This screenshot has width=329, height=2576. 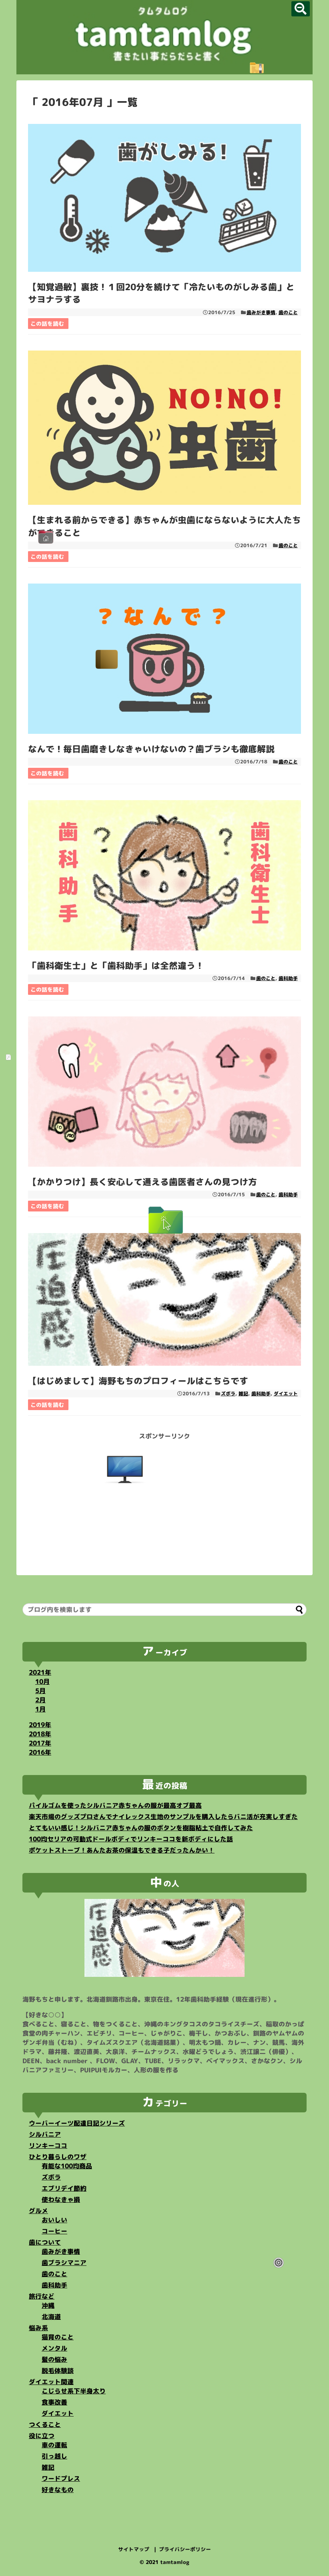 What do you see at coordinates (279, 2263) in the screenshot?
I see `open settings or configuration options` at bounding box center [279, 2263].